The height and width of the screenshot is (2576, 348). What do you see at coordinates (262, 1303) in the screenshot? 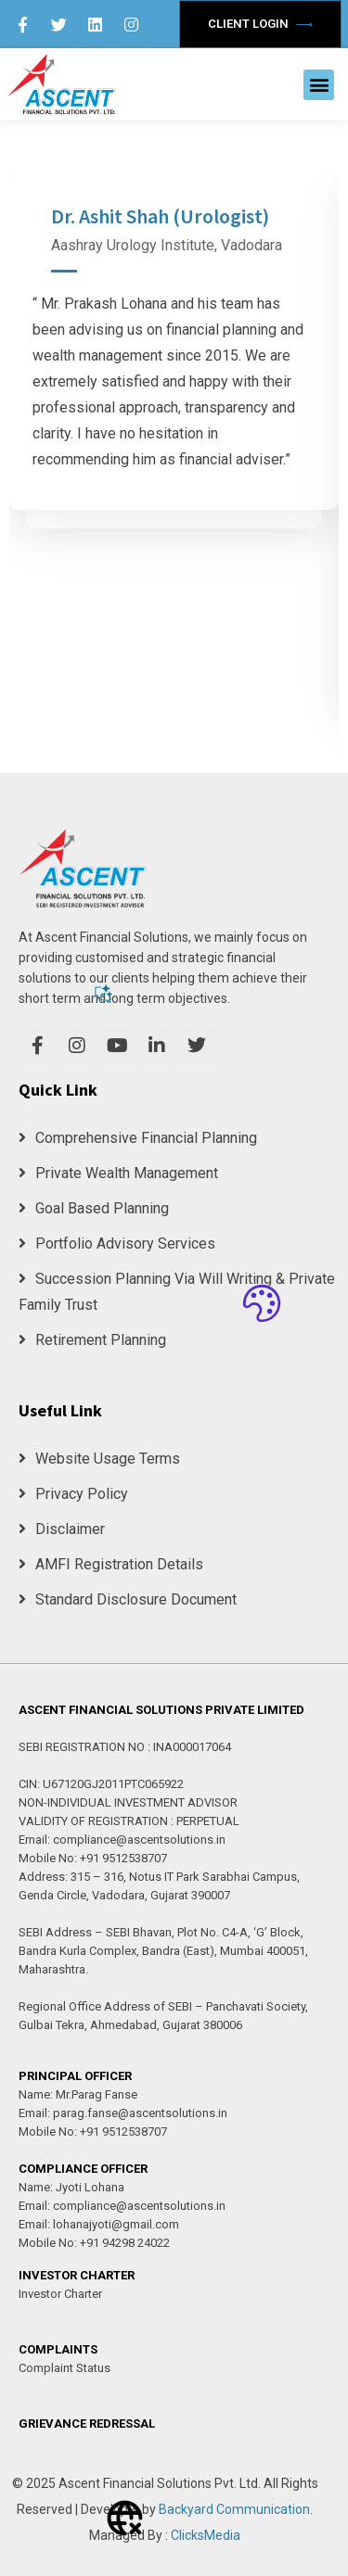
I see `open color picker or palette` at bounding box center [262, 1303].